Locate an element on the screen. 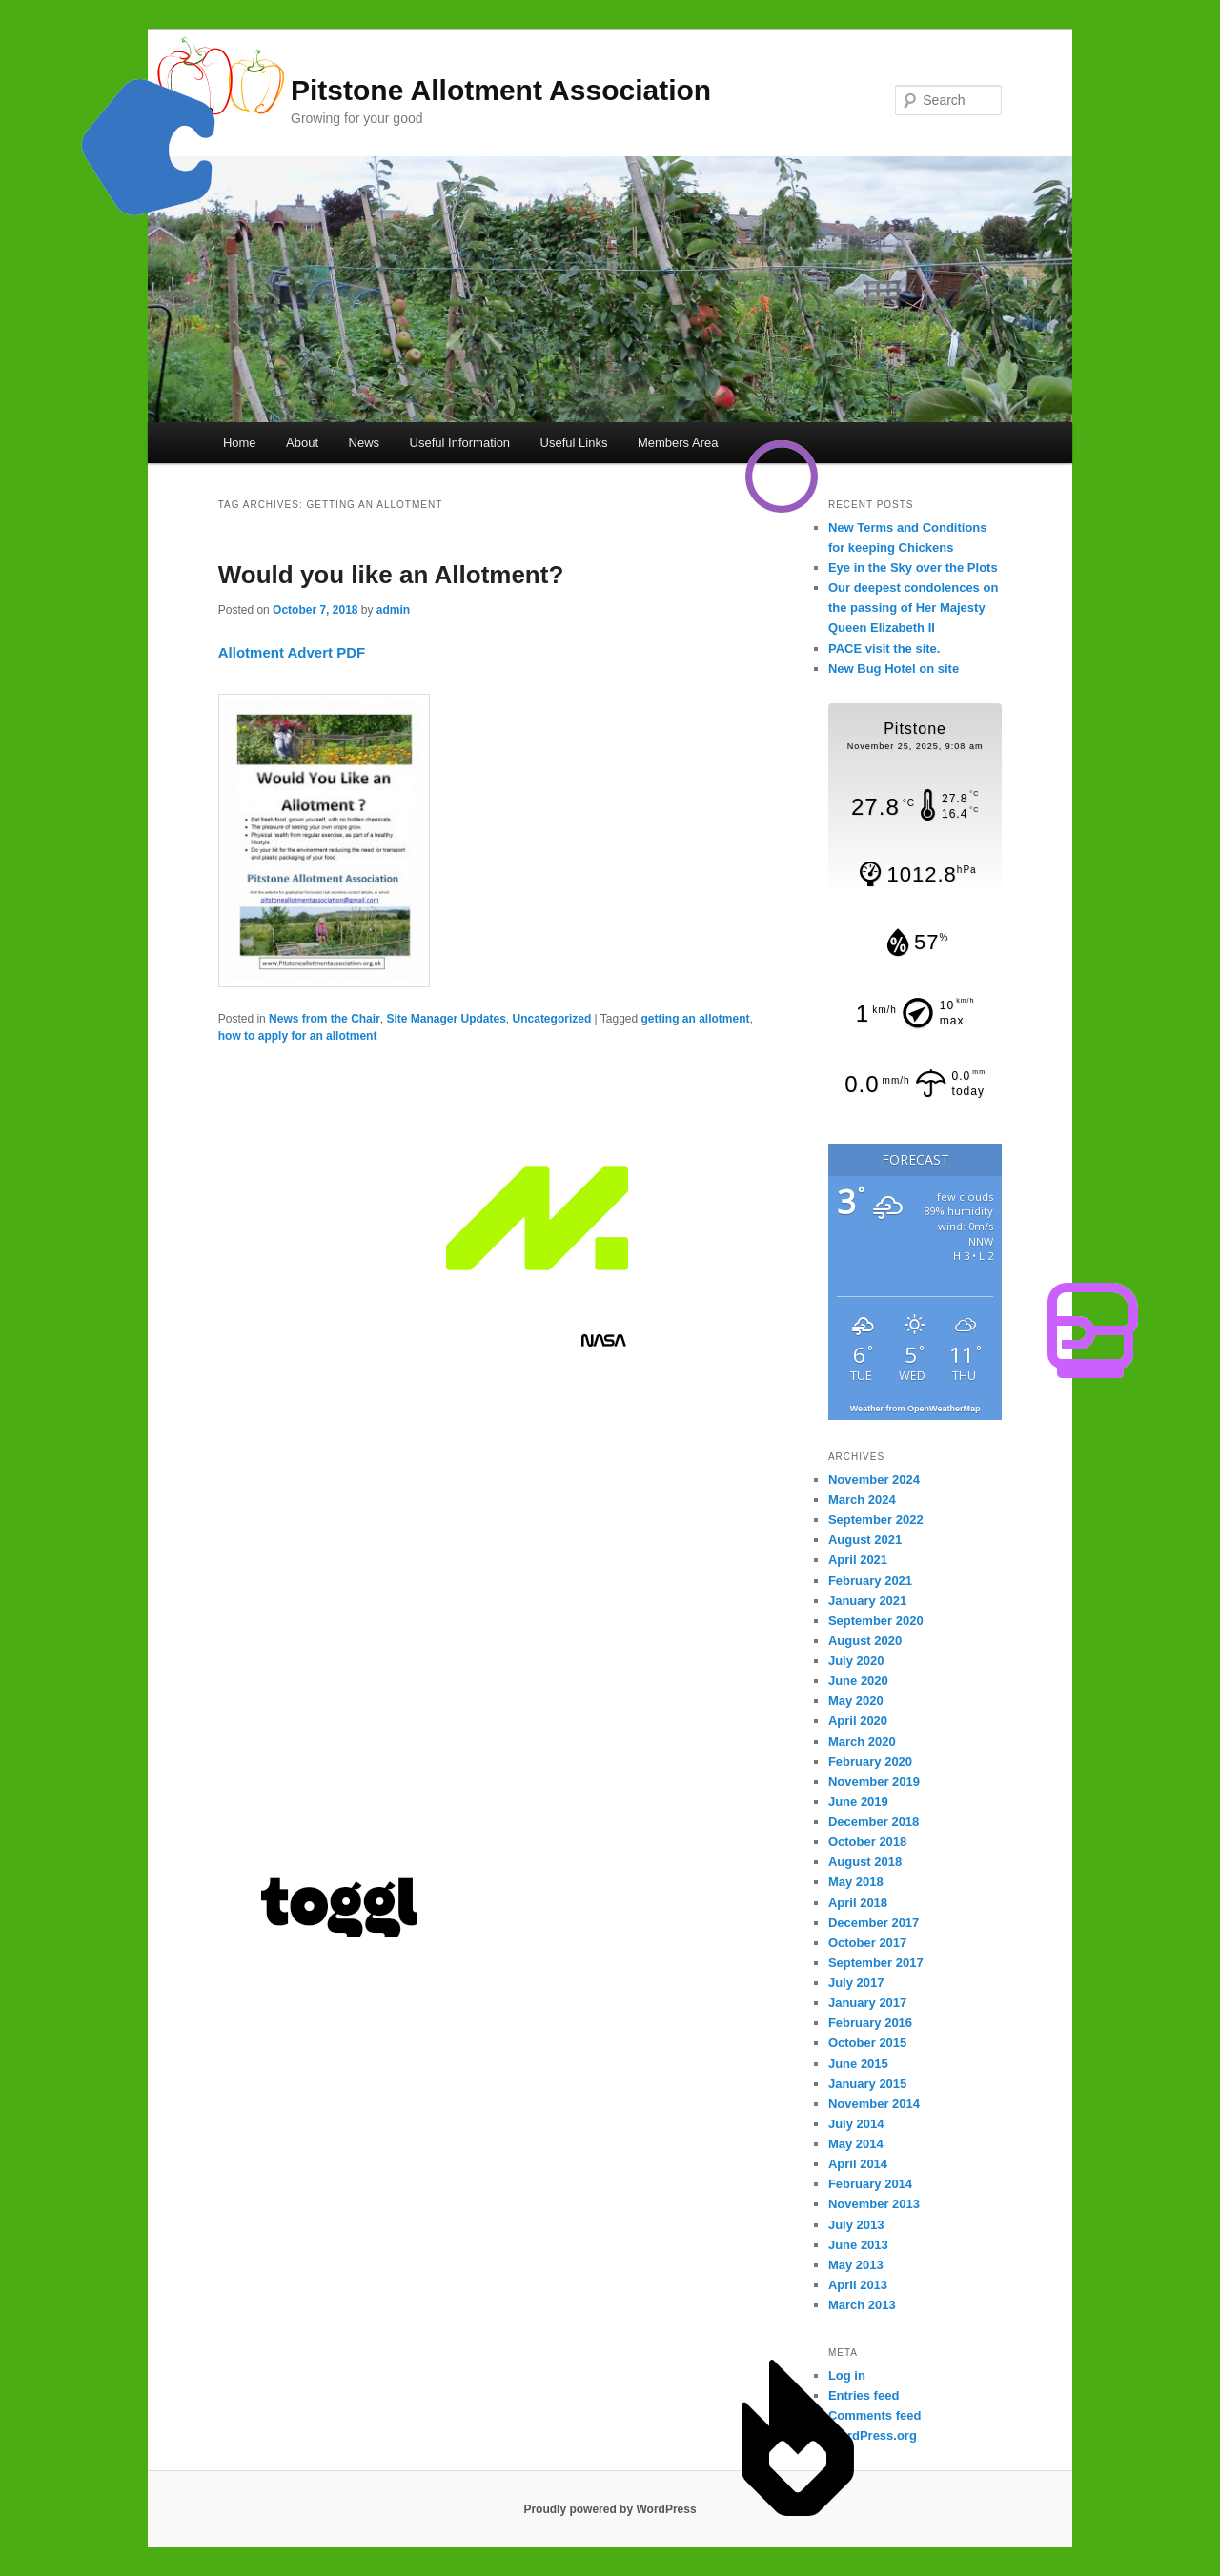 The width and height of the screenshot is (1220, 2576). meizu brand logo is located at coordinates (537, 1218).